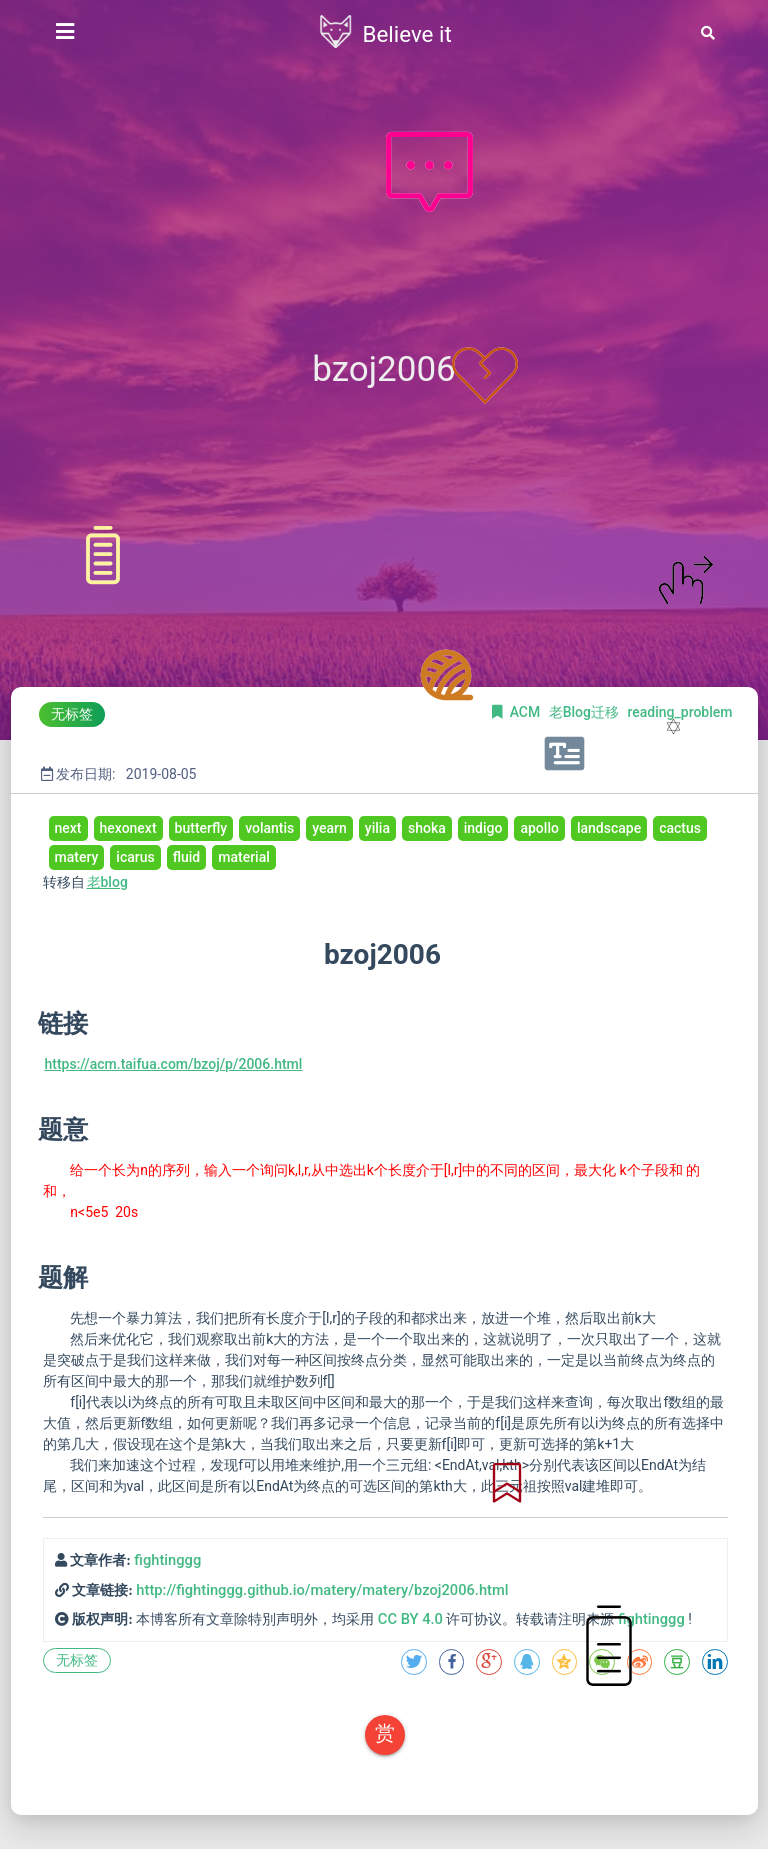 This screenshot has height=1849, width=768. Describe the element at coordinates (103, 556) in the screenshot. I see `battery fully charged` at that location.